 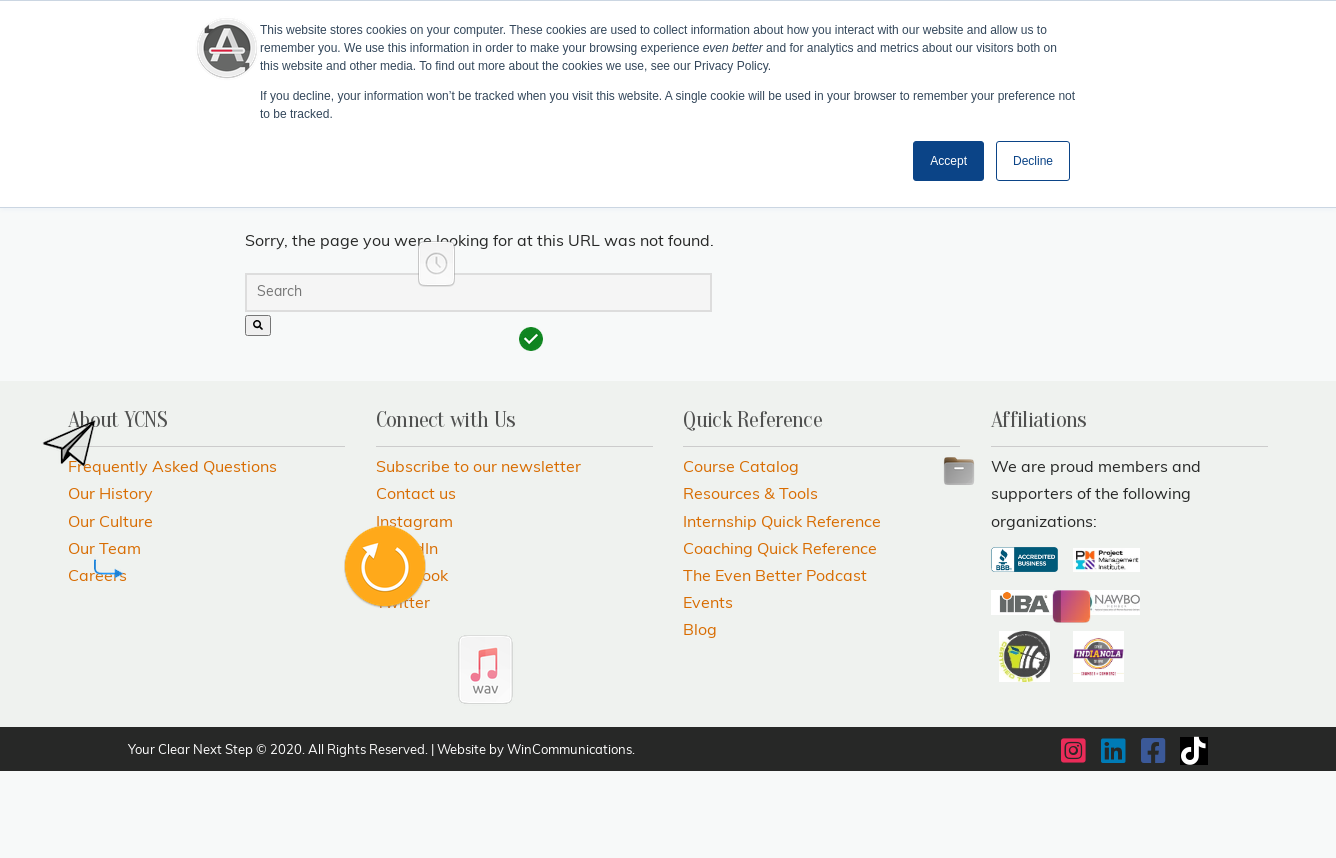 What do you see at coordinates (109, 567) in the screenshot?
I see `forward this email to another recipient` at bounding box center [109, 567].